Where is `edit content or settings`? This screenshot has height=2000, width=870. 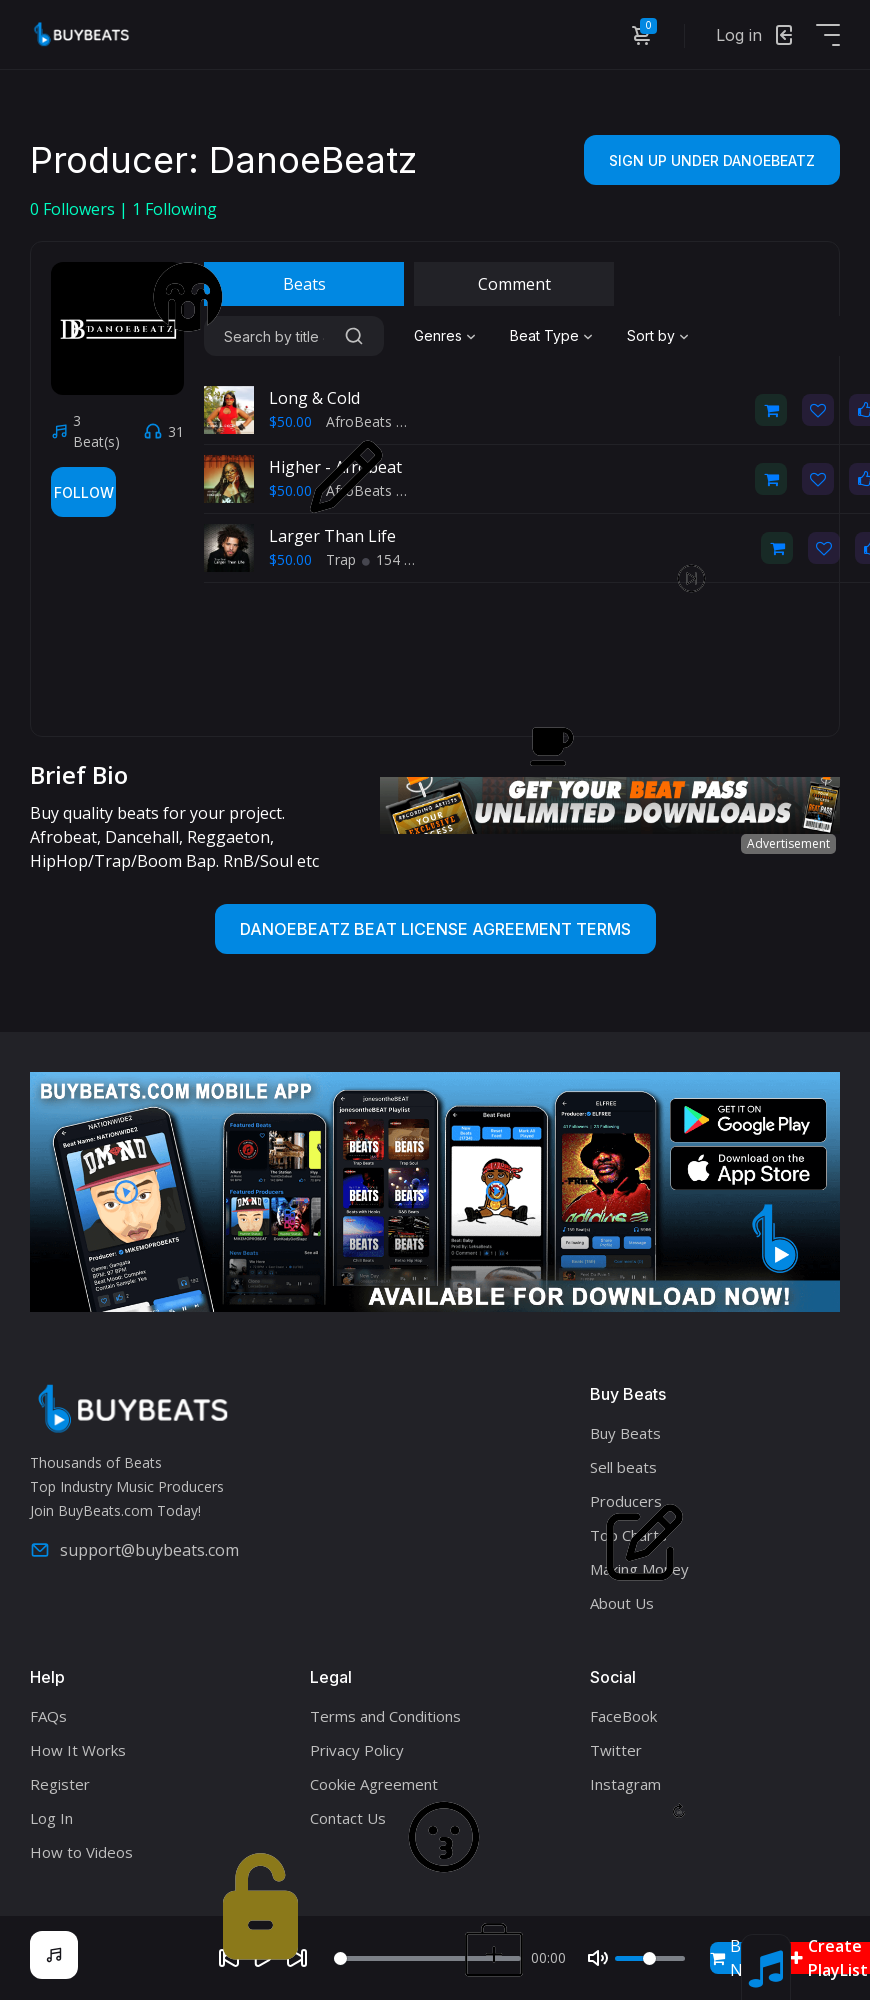 edit content or settings is located at coordinates (346, 477).